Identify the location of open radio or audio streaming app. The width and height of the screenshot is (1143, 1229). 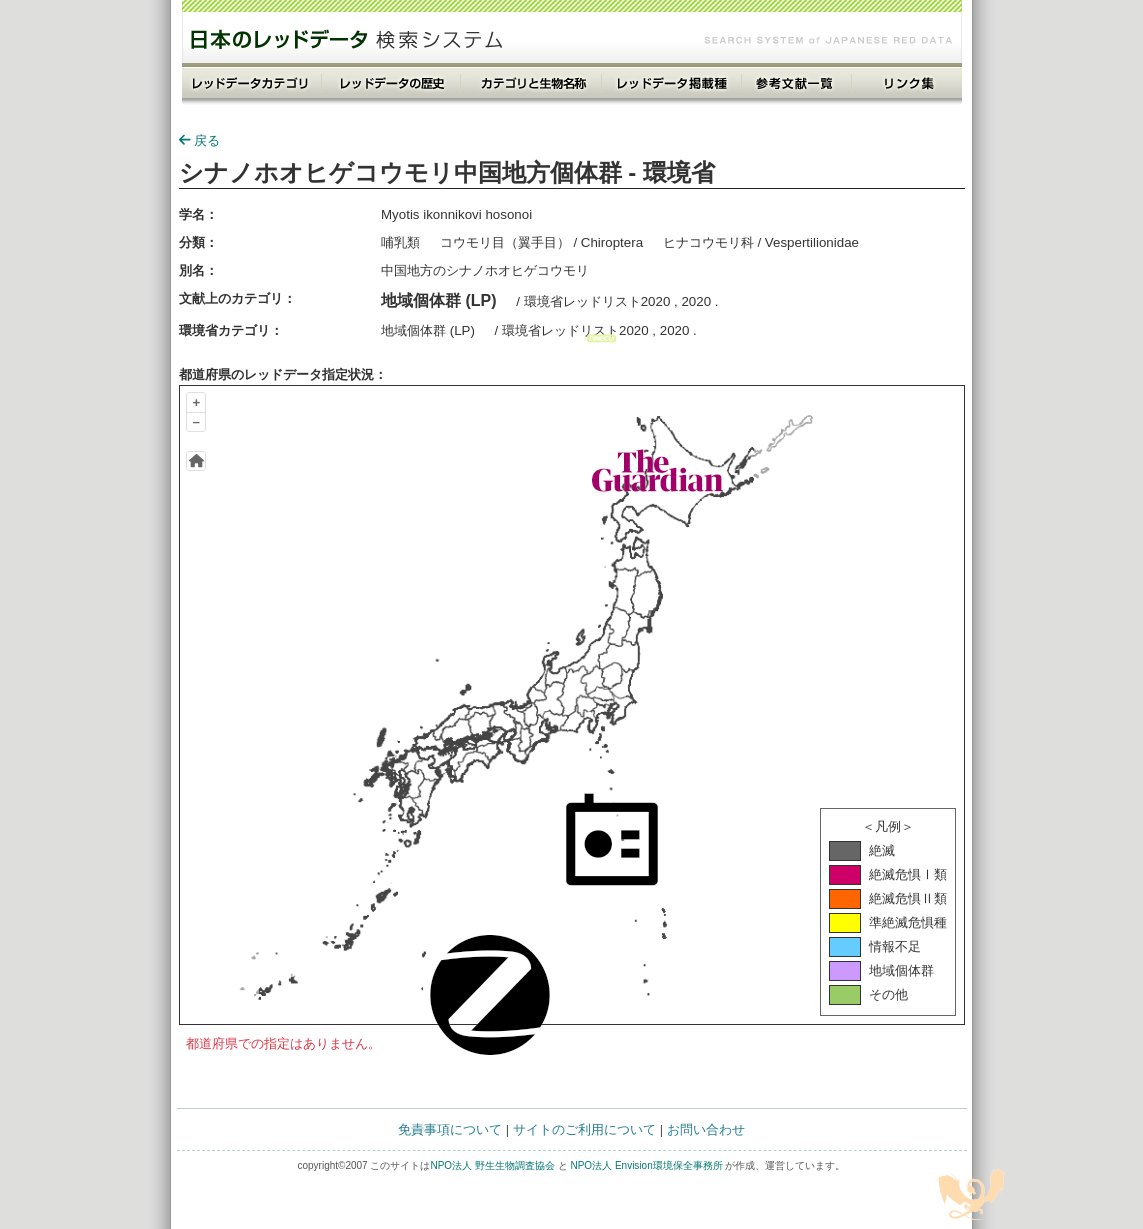
(612, 844).